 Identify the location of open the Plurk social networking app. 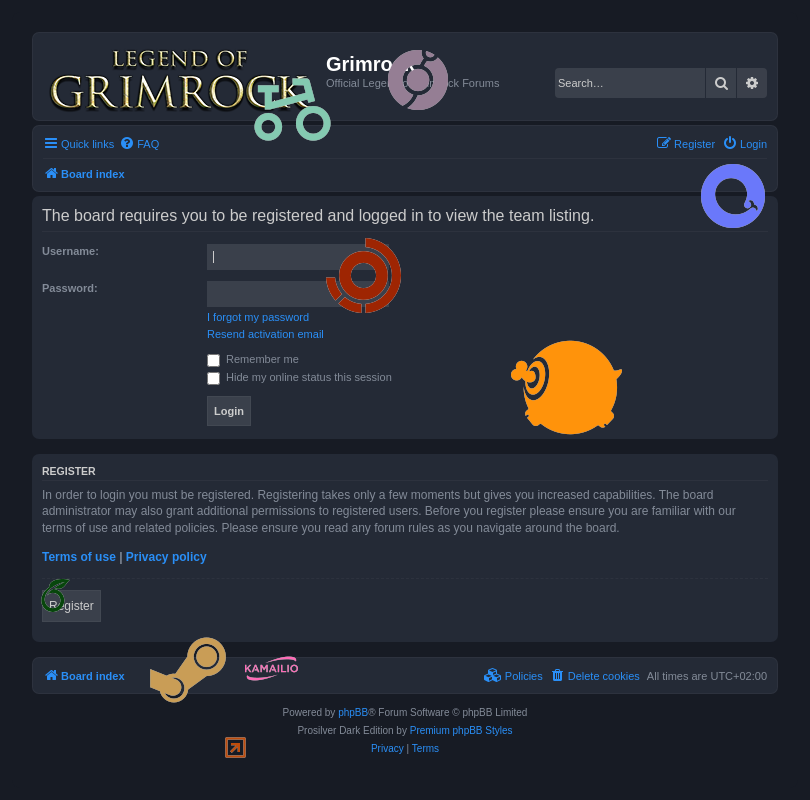
(566, 387).